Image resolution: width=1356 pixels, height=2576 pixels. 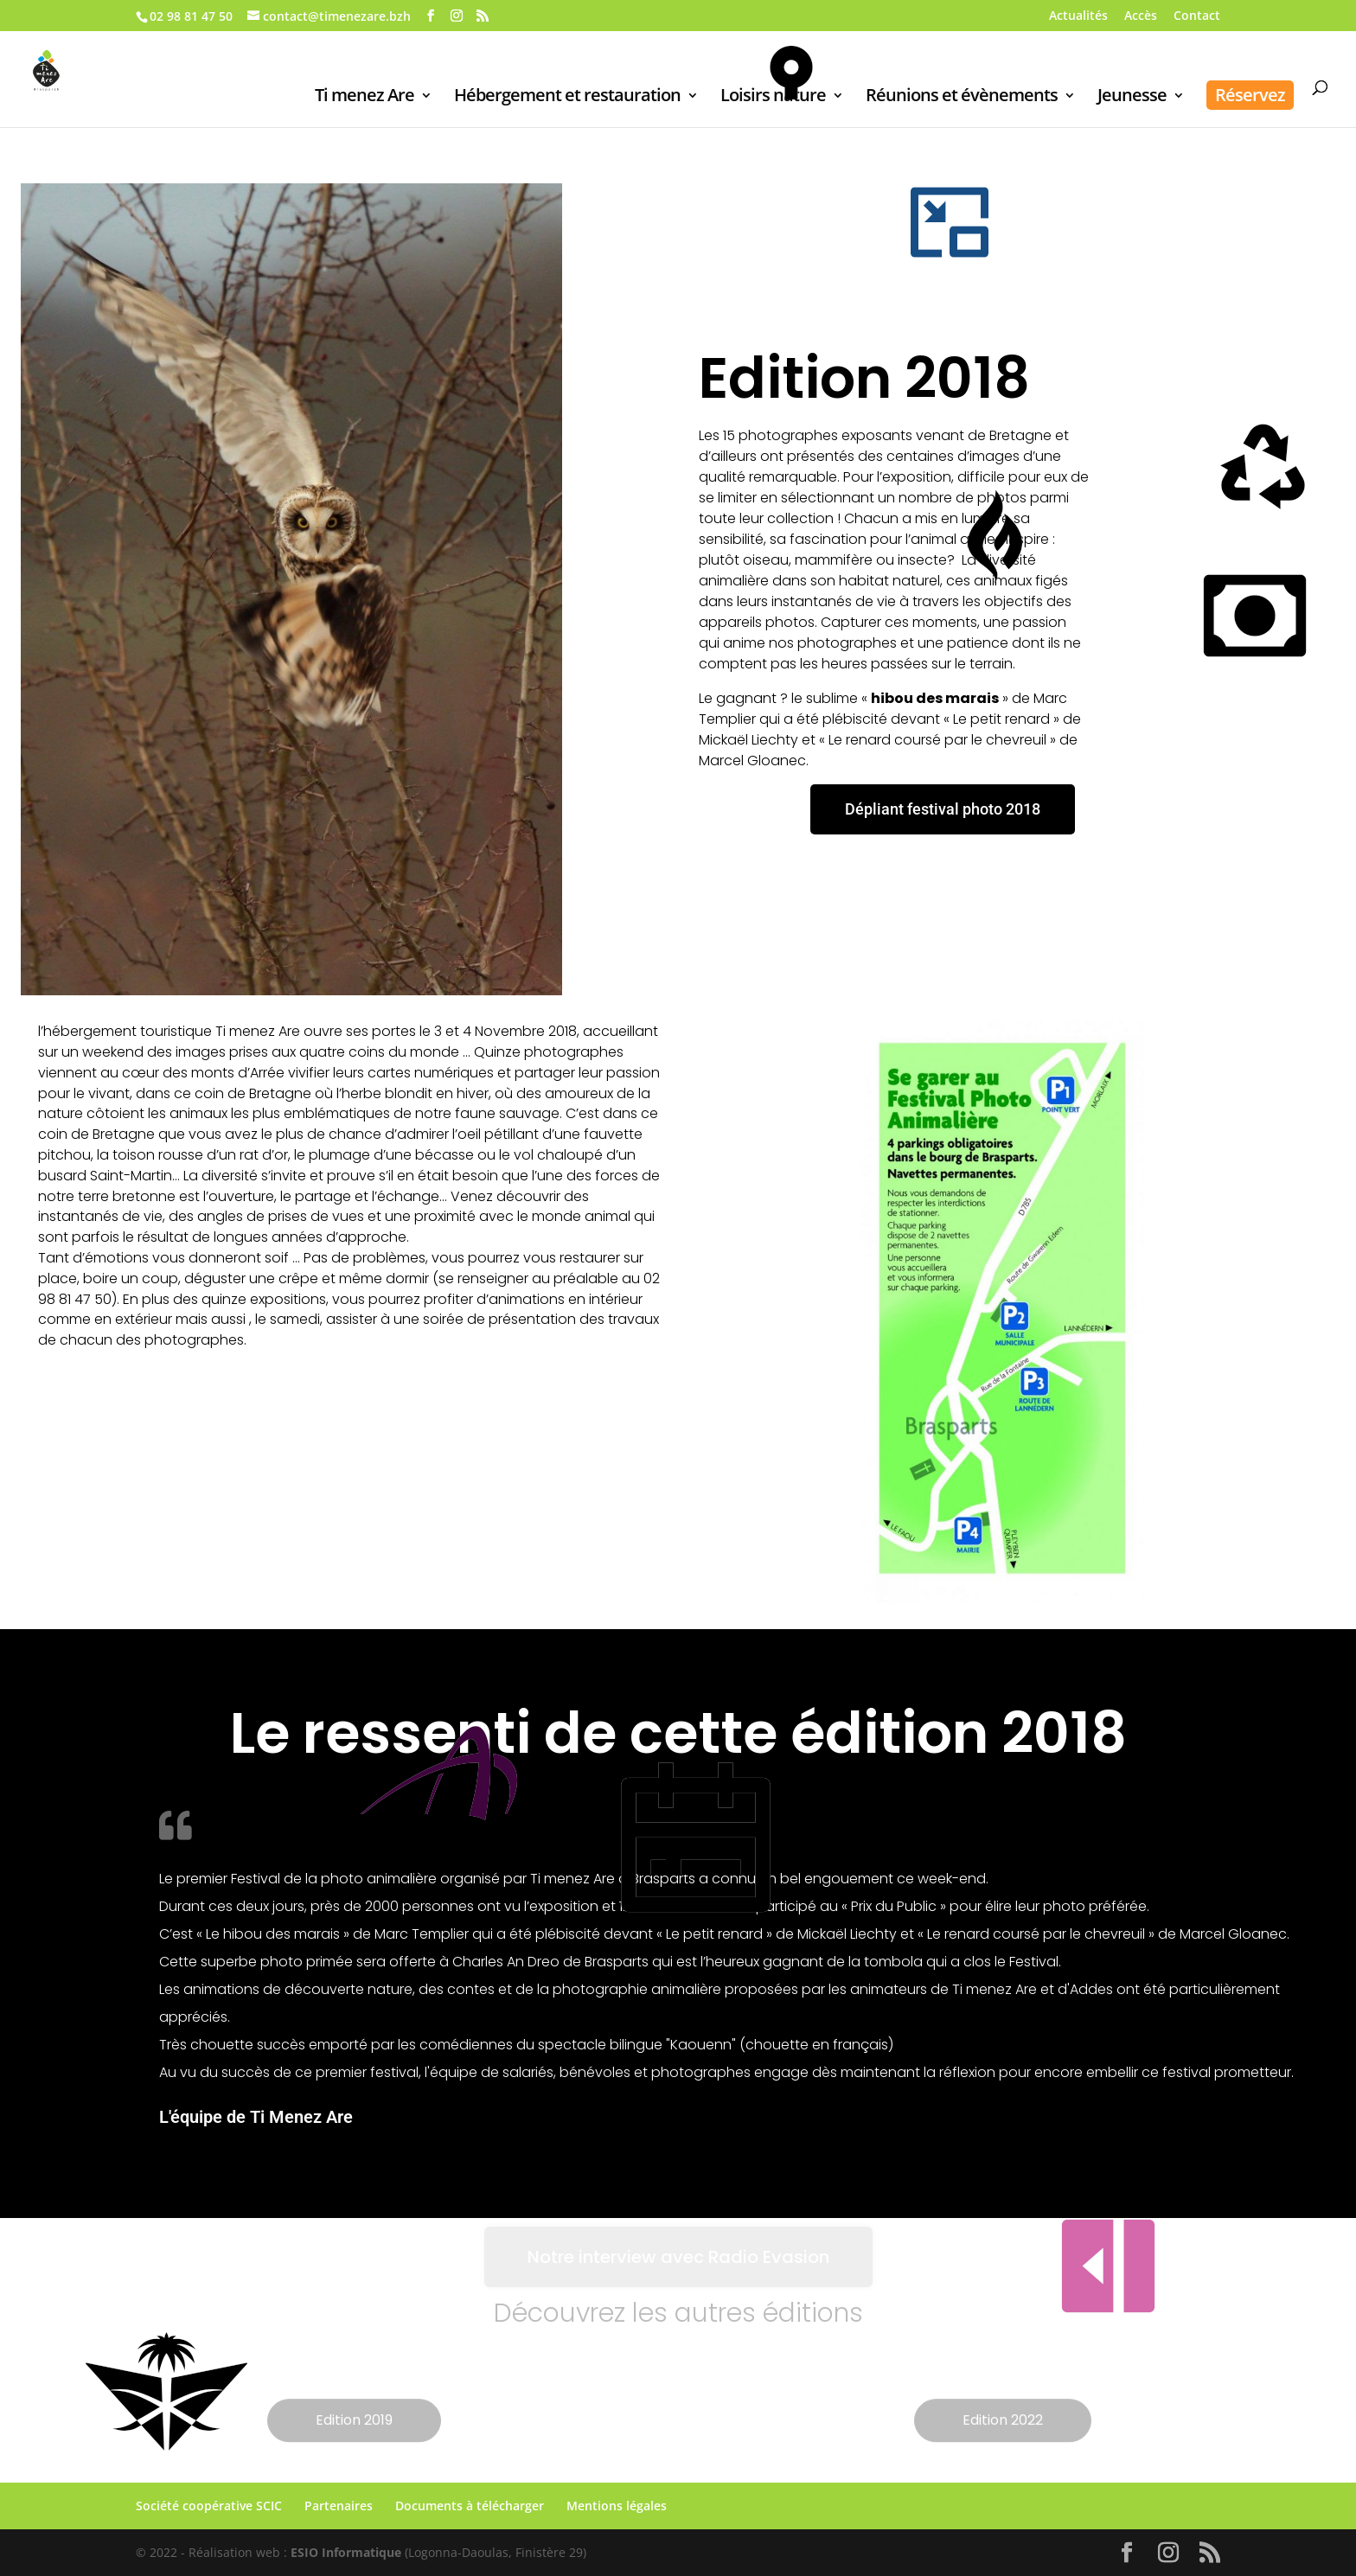 I want to click on view calendar tasks and to-dos, so click(x=695, y=1844).